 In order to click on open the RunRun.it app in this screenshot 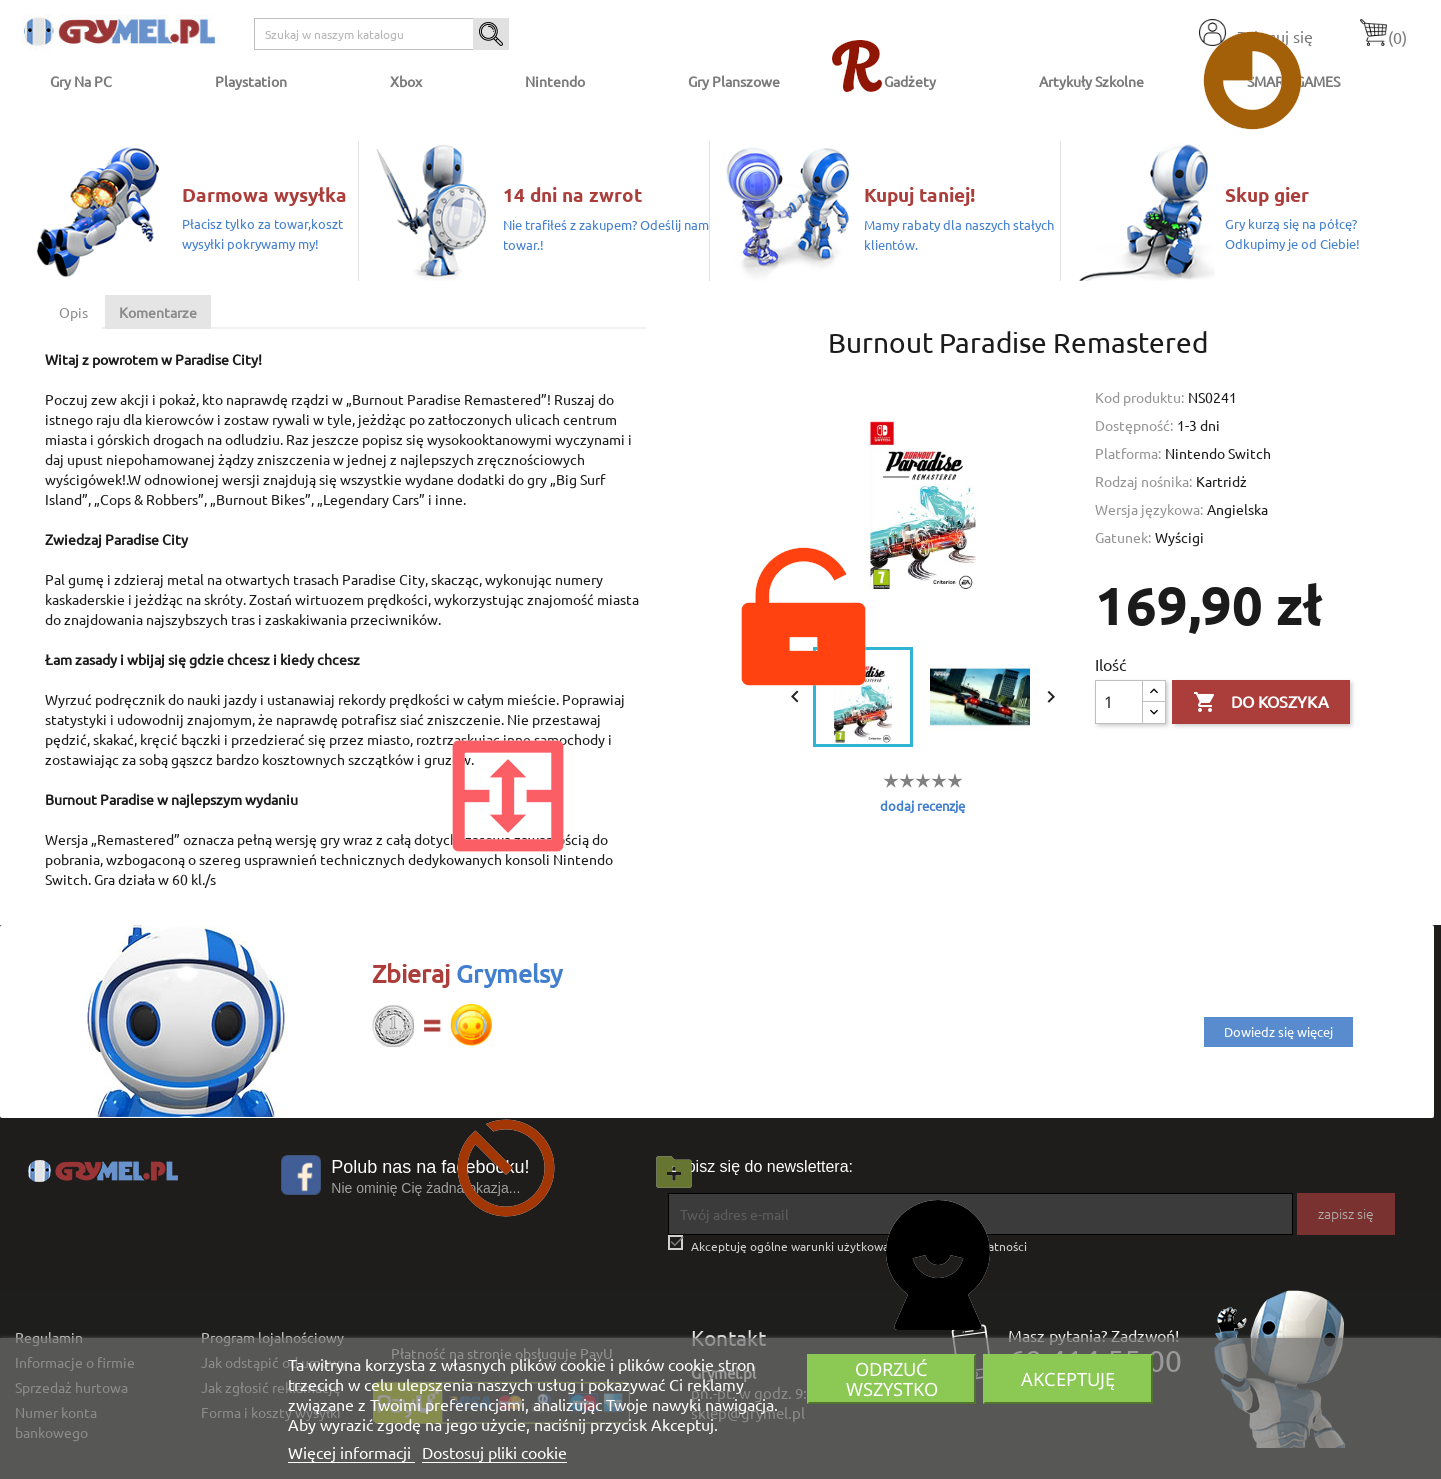, I will do `click(857, 66)`.